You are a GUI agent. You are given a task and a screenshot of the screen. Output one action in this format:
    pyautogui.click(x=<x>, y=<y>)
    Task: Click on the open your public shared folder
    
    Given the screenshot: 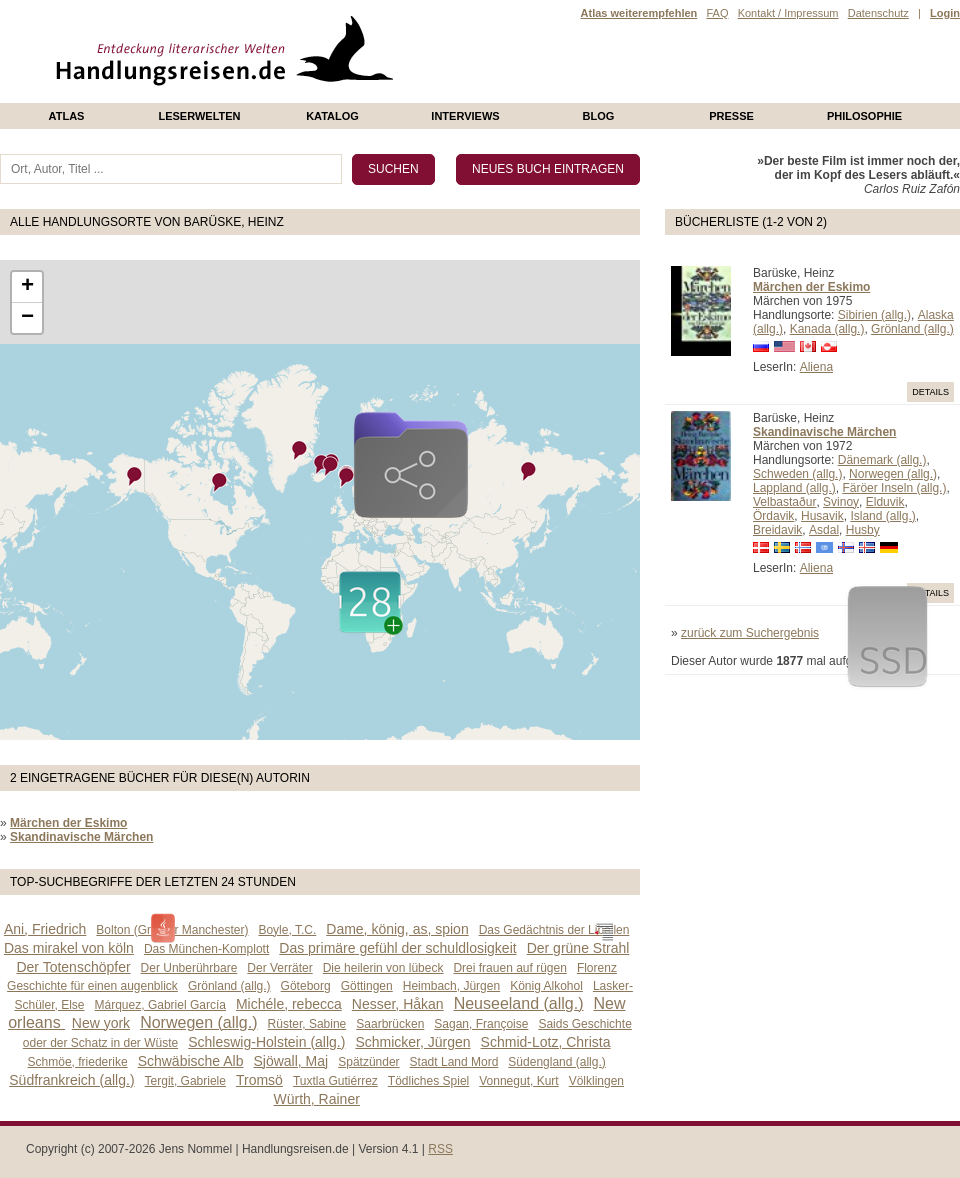 What is the action you would take?
    pyautogui.click(x=411, y=465)
    